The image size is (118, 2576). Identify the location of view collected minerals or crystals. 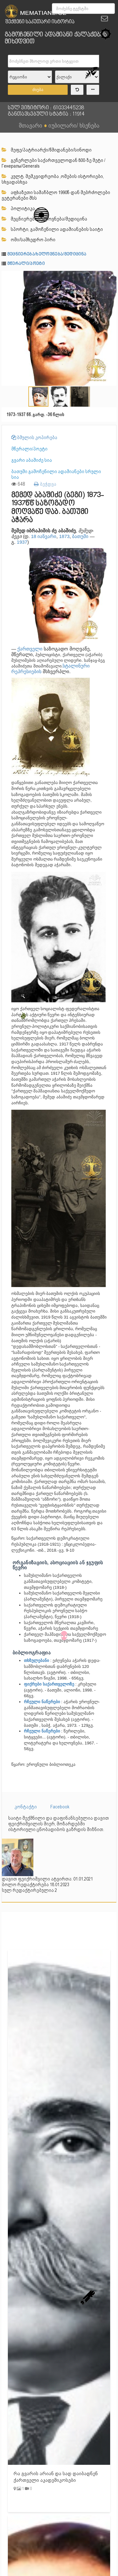
(24, 1016).